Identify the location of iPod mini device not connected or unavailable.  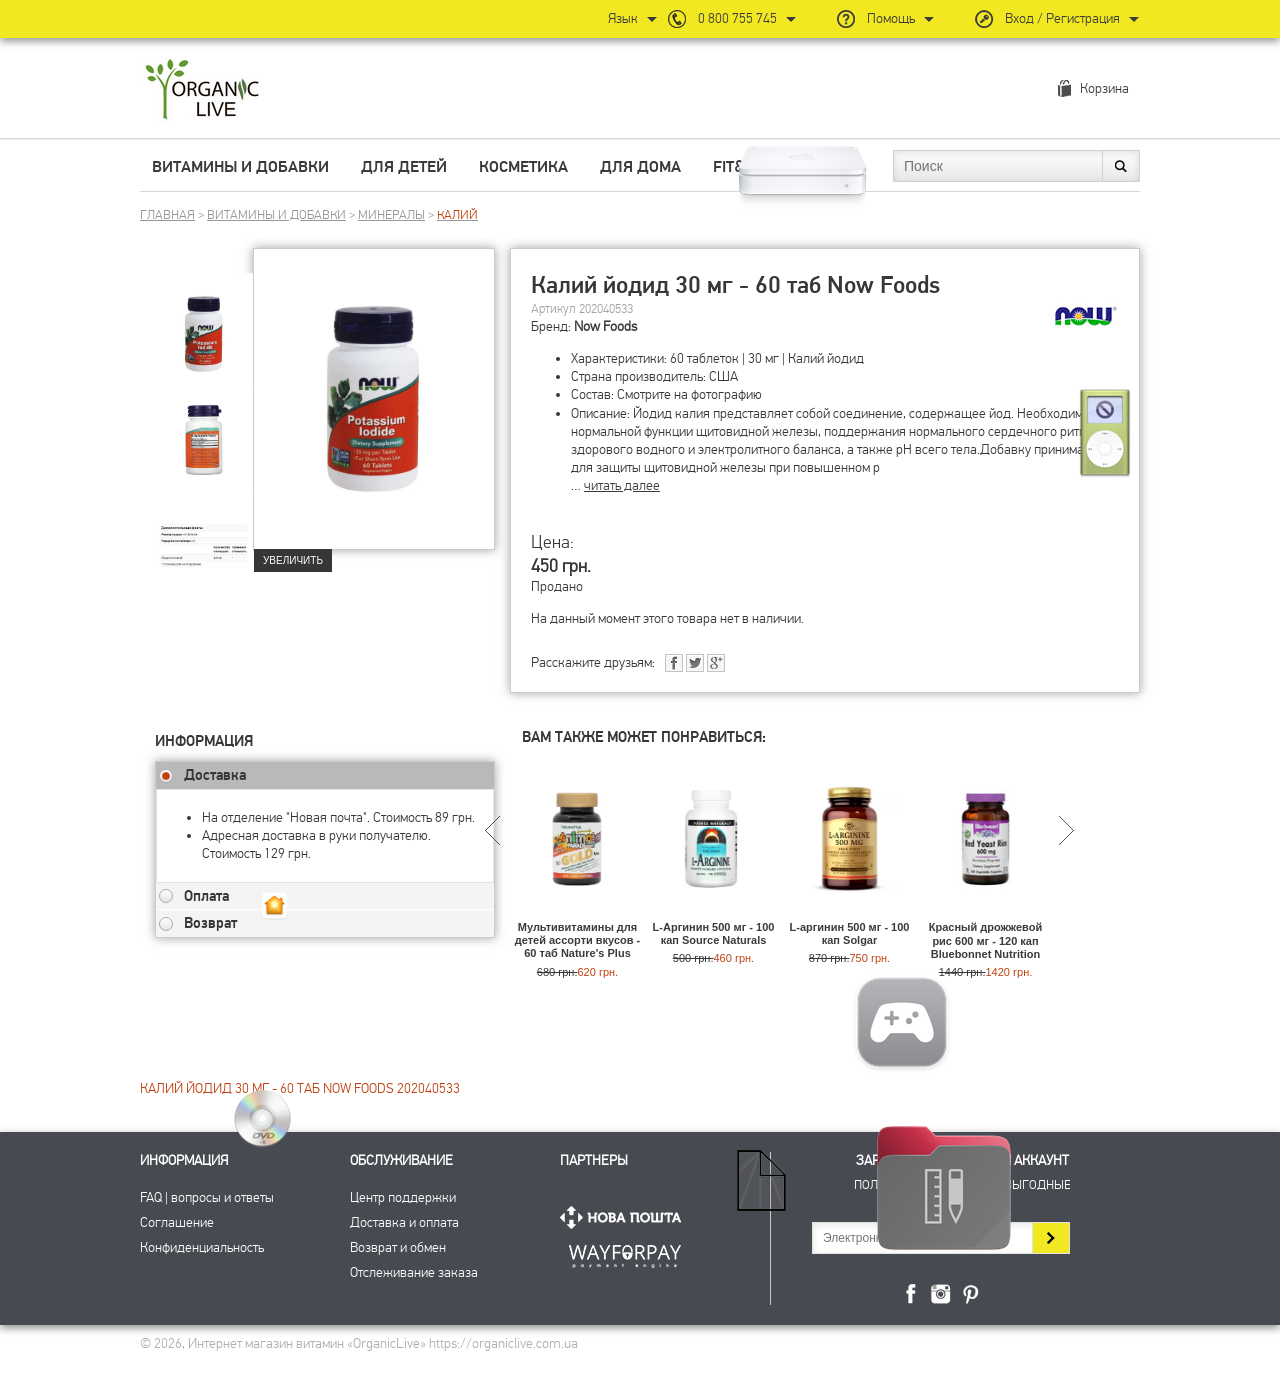
(1105, 433).